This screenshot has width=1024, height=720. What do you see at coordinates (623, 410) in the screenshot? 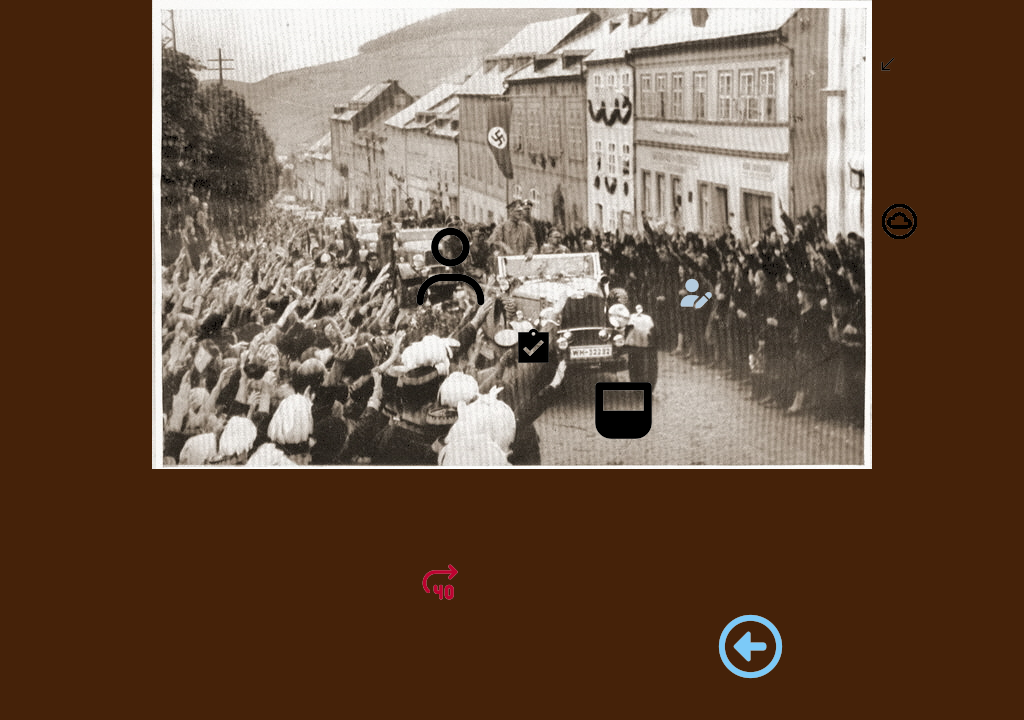
I see `view drink or beverage options` at bounding box center [623, 410].